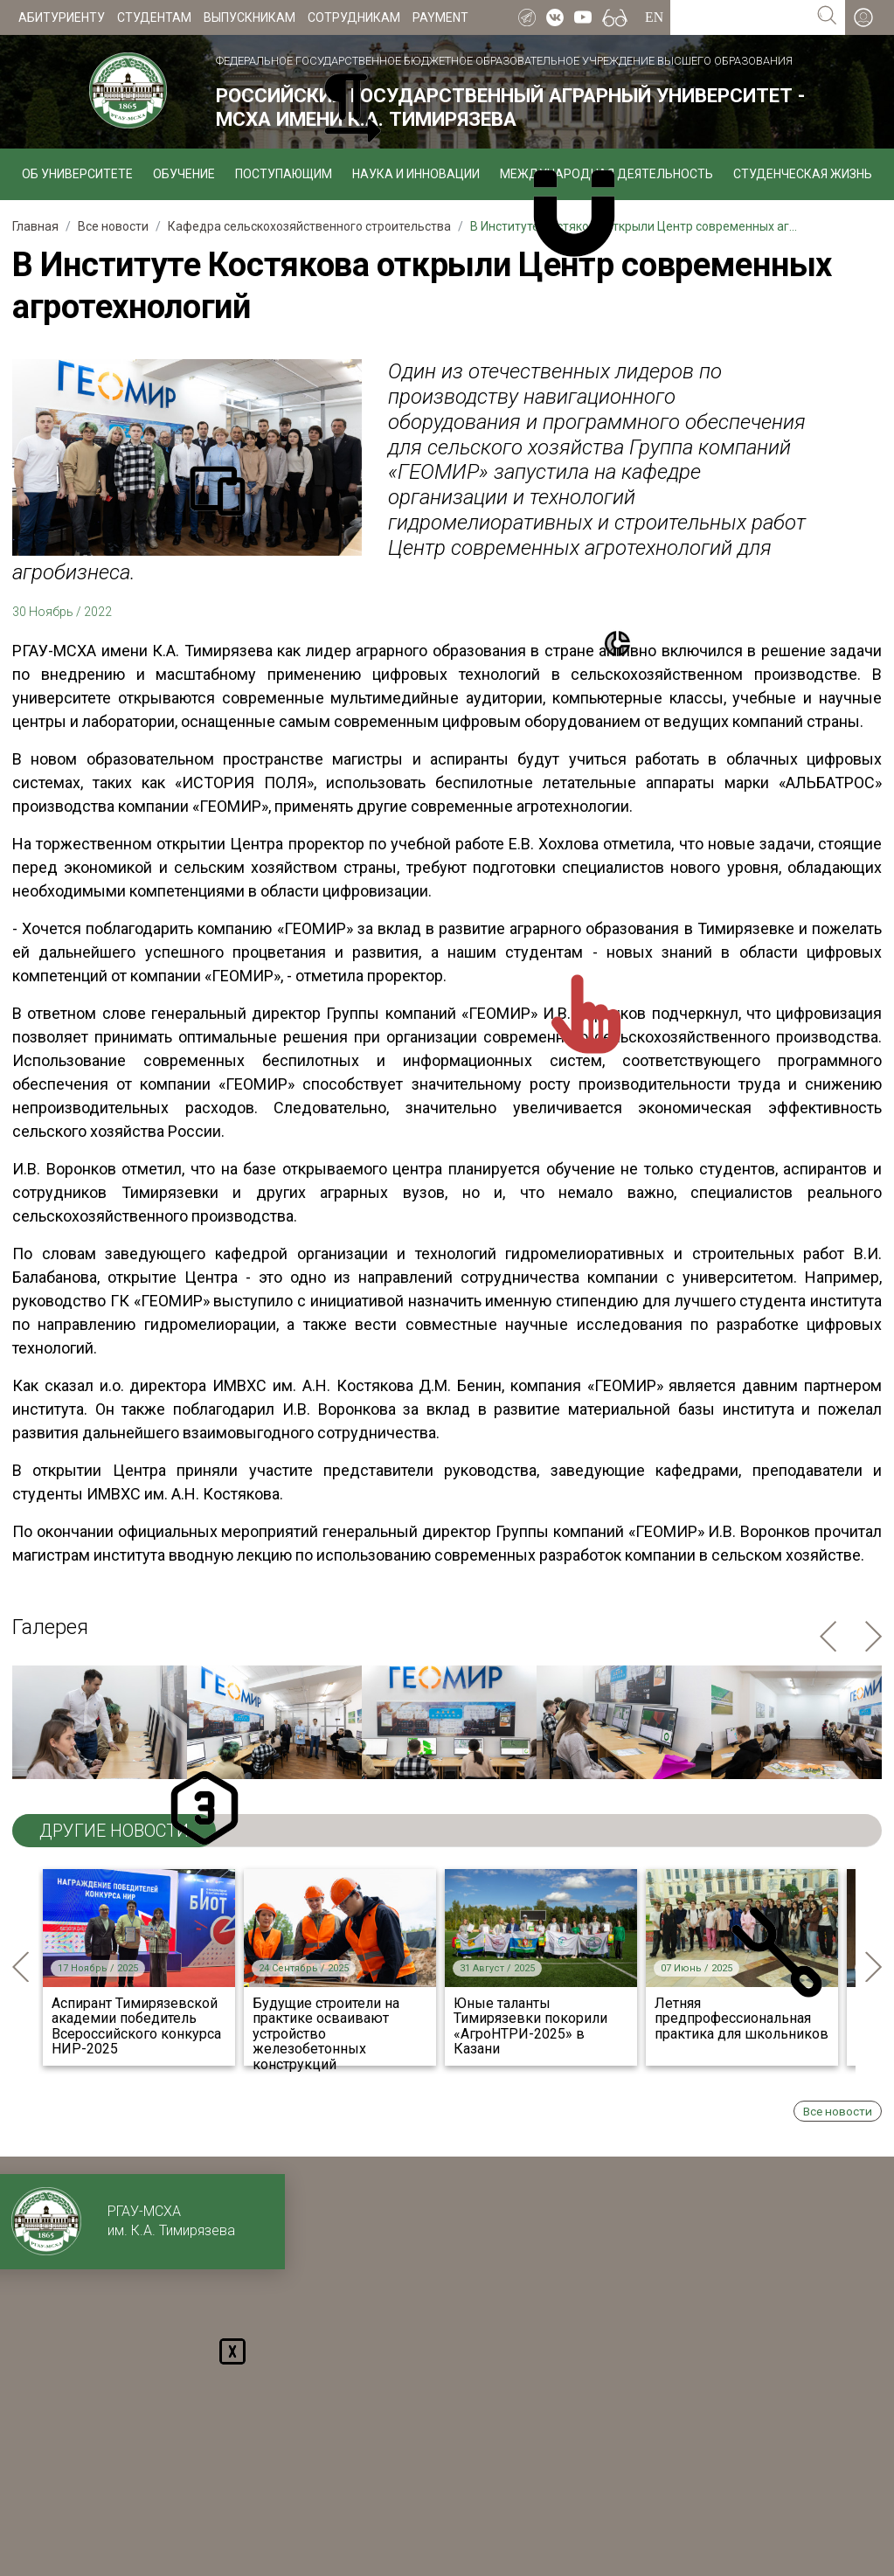 This screenshot has width=894, height=2576. Describe the element at coordinates (218, 491) in the screenshot. I see `manage connected devices` at that location.